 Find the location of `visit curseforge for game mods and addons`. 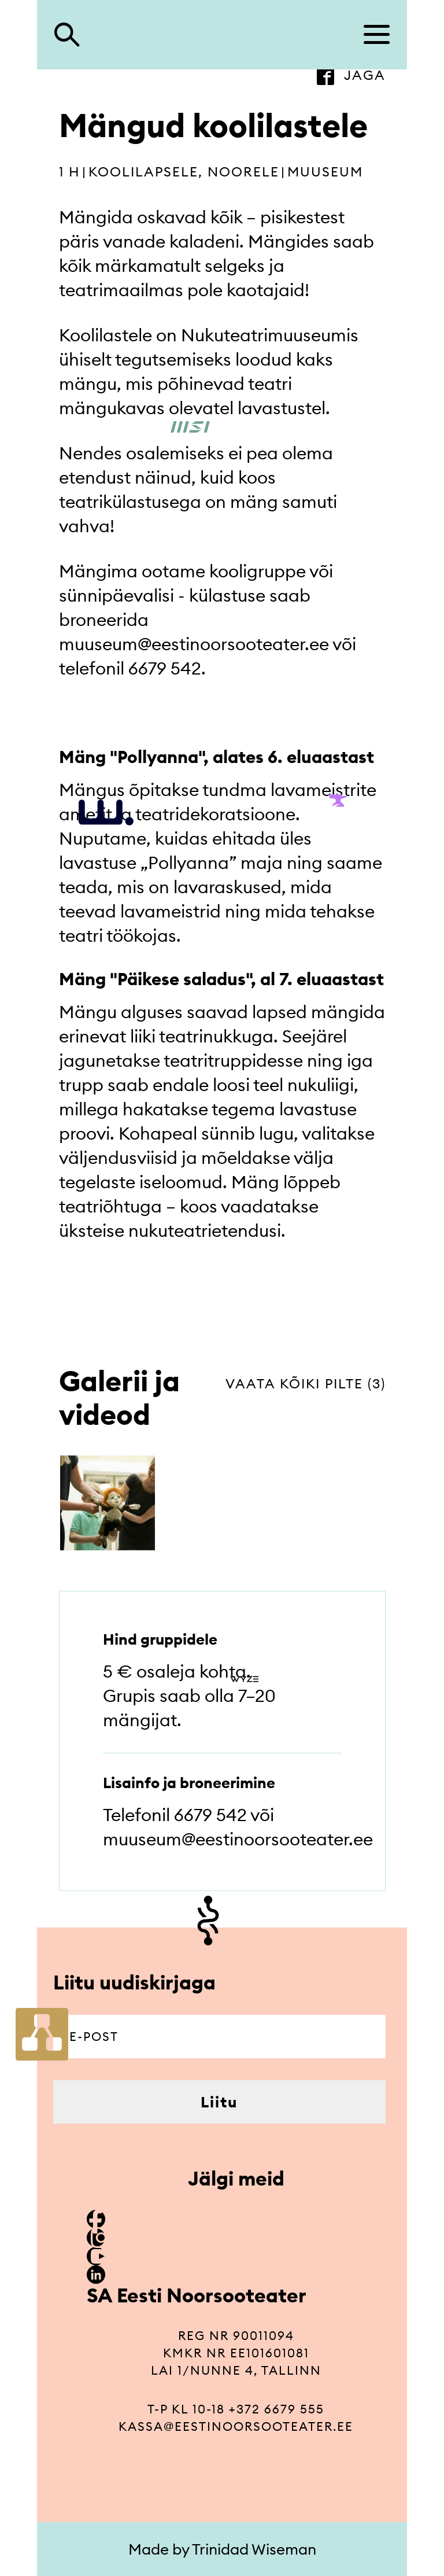

visit curseforge for game mods and addons is located at coordinates (338, 801).